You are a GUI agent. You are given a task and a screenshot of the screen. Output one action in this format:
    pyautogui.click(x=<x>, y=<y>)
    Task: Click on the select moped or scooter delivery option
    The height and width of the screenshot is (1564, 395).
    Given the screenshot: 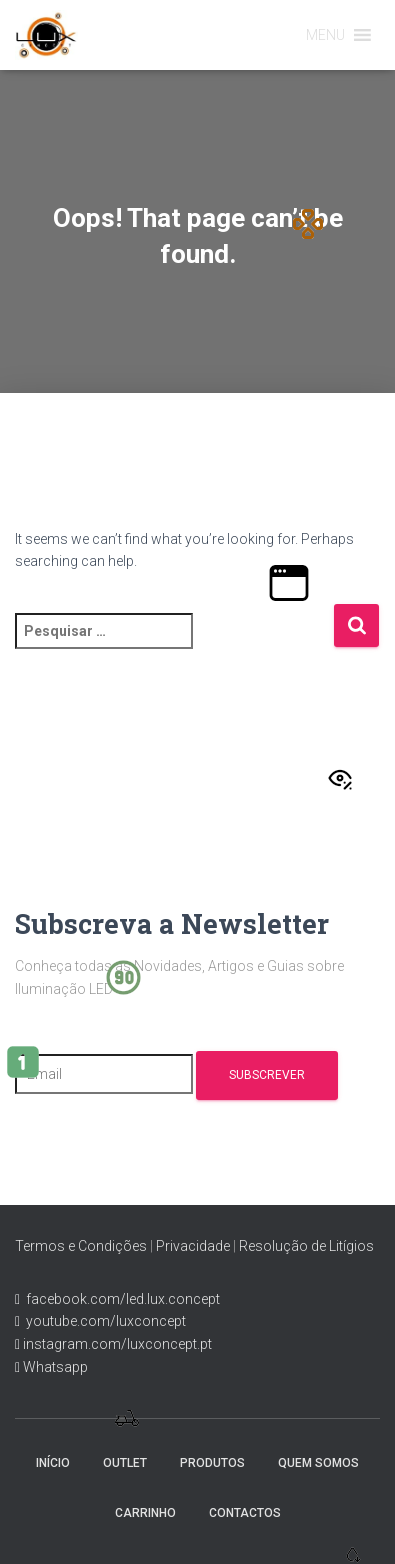 What is the action you would take?
    pyautogui.click(x=127, y=1419)
    